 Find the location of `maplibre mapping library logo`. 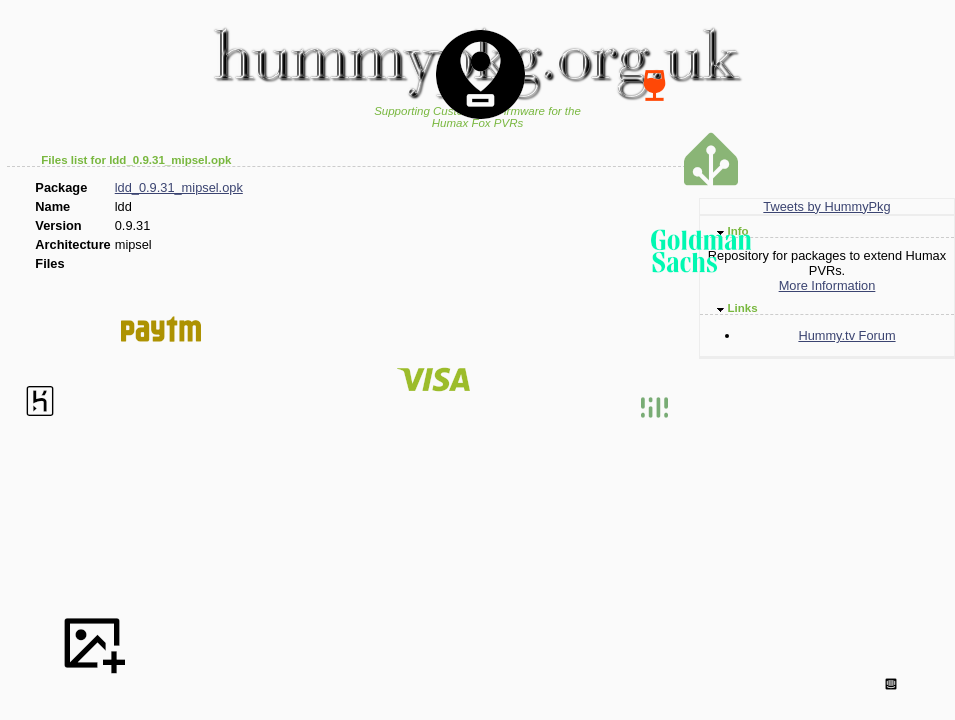

maplibre mapping library logo is located at coordinates (480, 74).